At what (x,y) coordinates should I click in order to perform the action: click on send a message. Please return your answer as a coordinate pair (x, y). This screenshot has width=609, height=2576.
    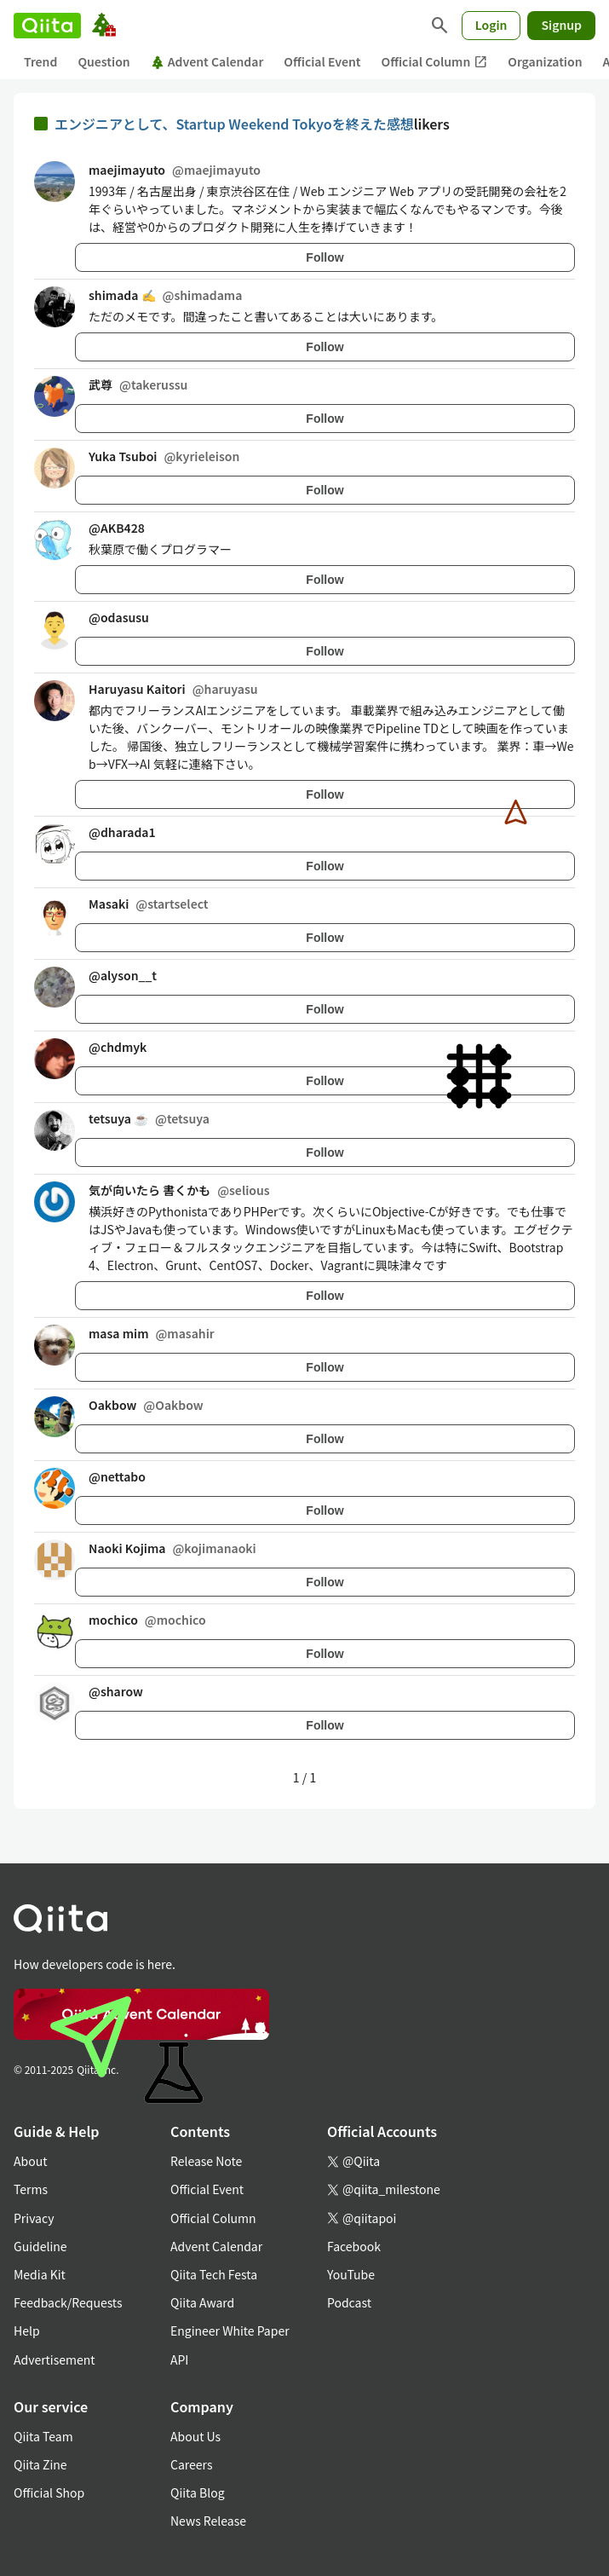
    Looking at the image, I should click on (90, 2036).